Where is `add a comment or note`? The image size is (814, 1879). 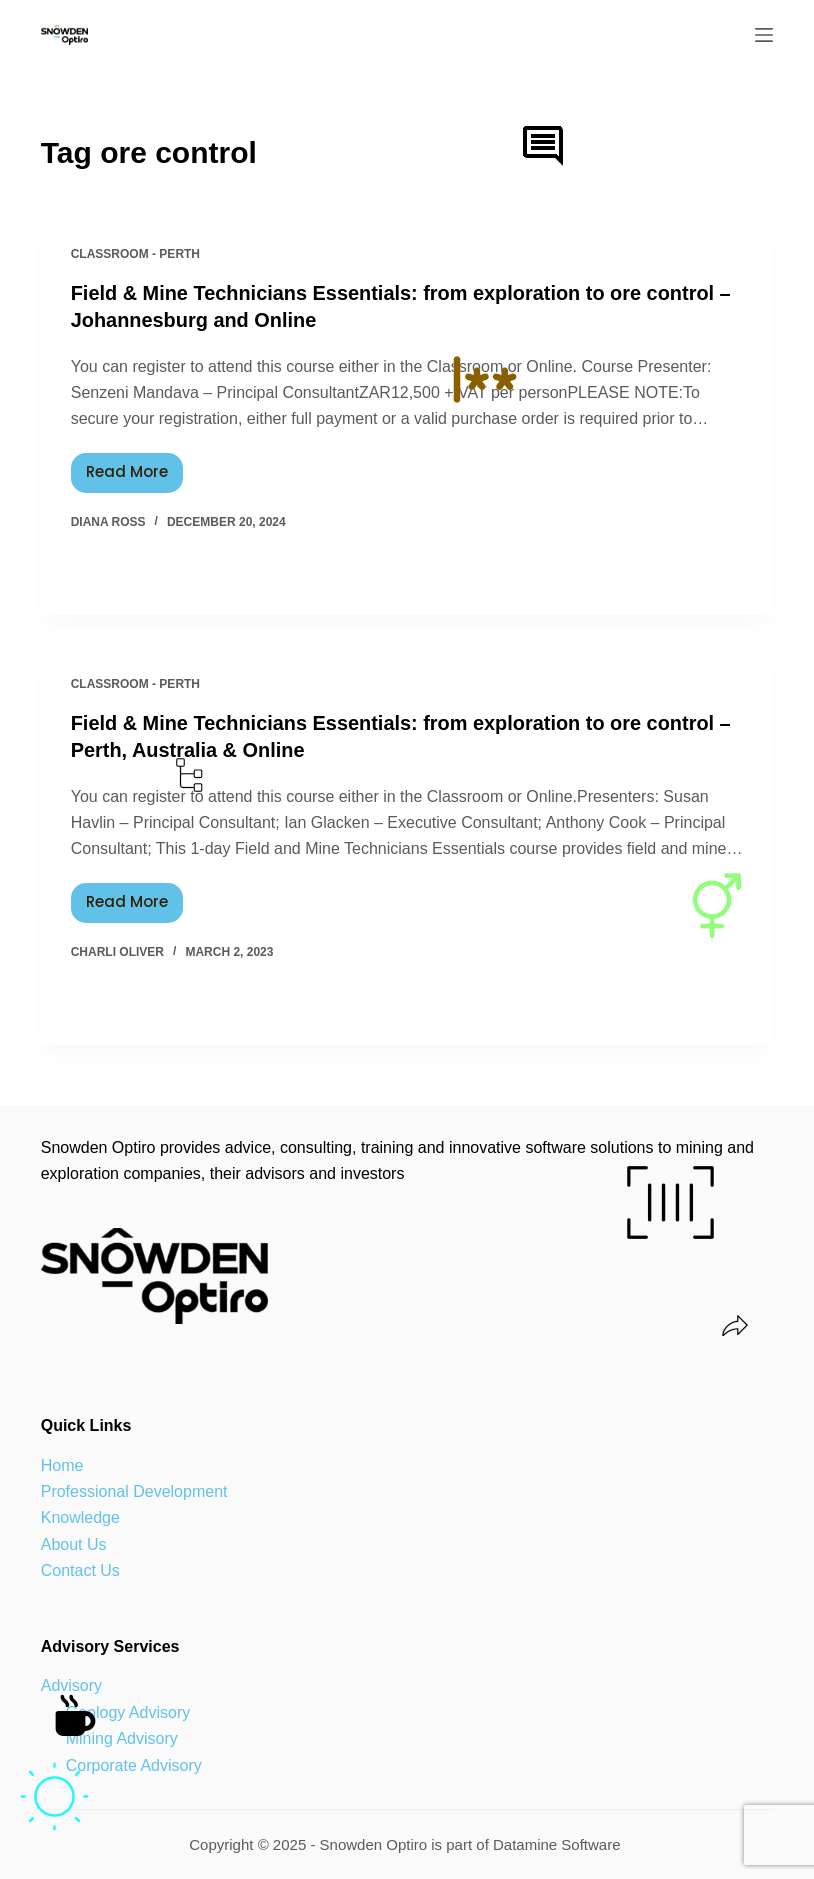
add a comment or note is located at coordinates (543, 146).